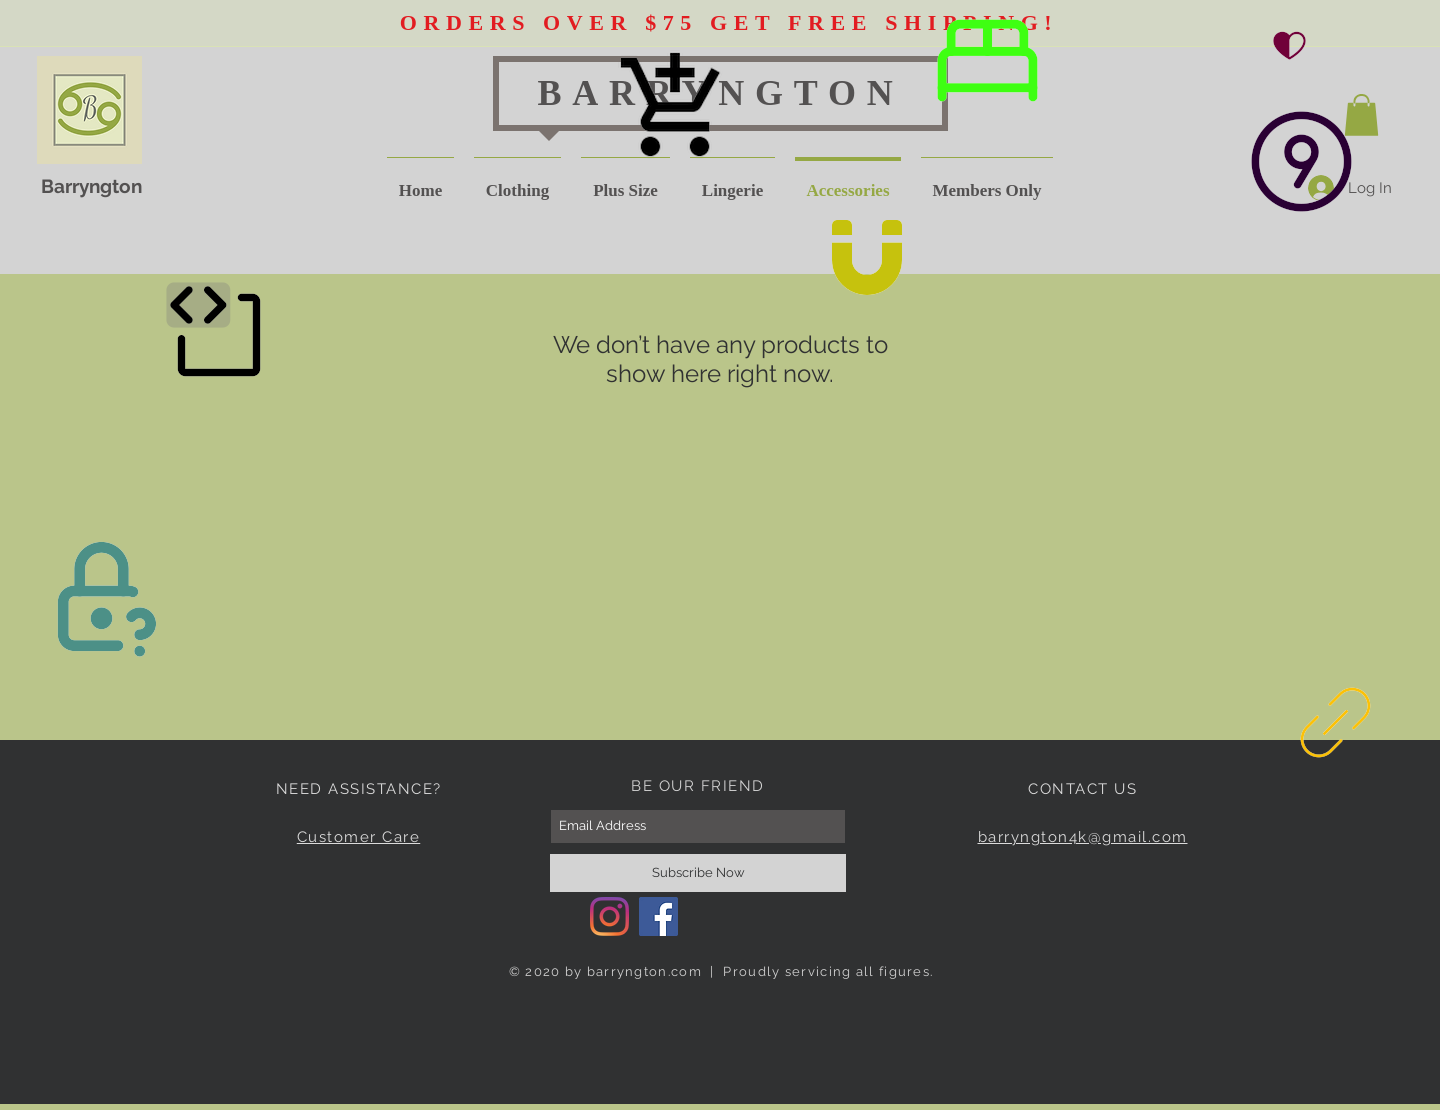 The width and height of the screenshot is (1440, 1110). Describe the element at coordinates (1301, 161) in the screenshot. I see `indicates item number nine in a list or sequence` at that location.